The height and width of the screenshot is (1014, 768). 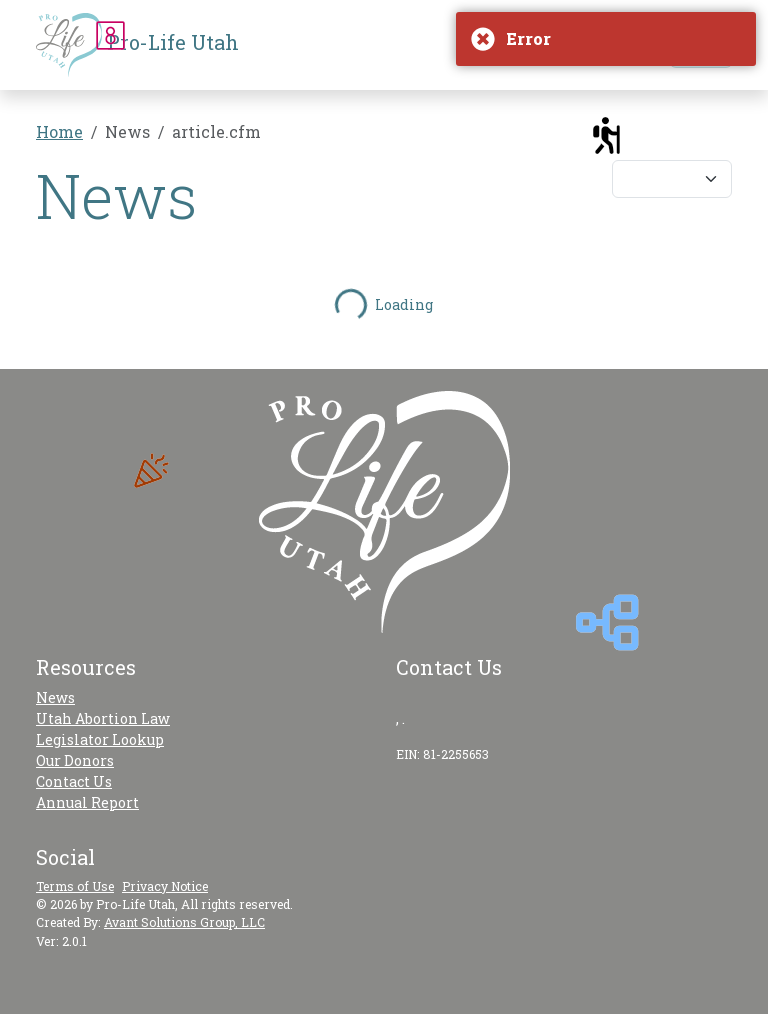 I want to click on view hierarchical data structure, so click(x=610, y=622).